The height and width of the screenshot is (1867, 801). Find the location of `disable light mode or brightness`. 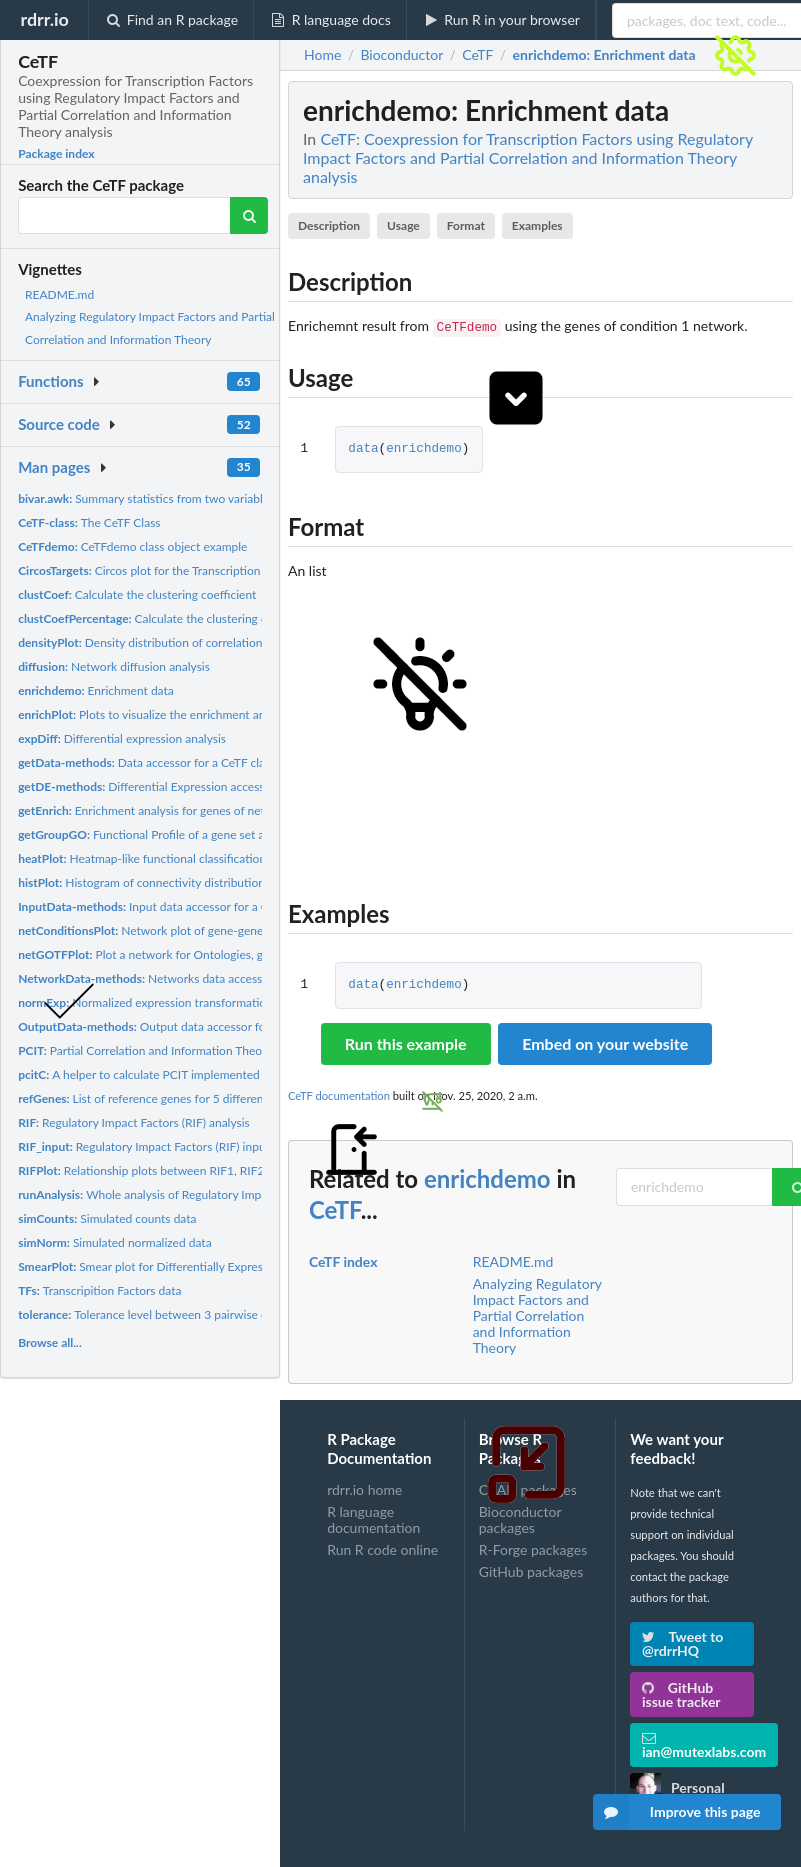

disable light mode or brightness is located at coordinates (420, 684).